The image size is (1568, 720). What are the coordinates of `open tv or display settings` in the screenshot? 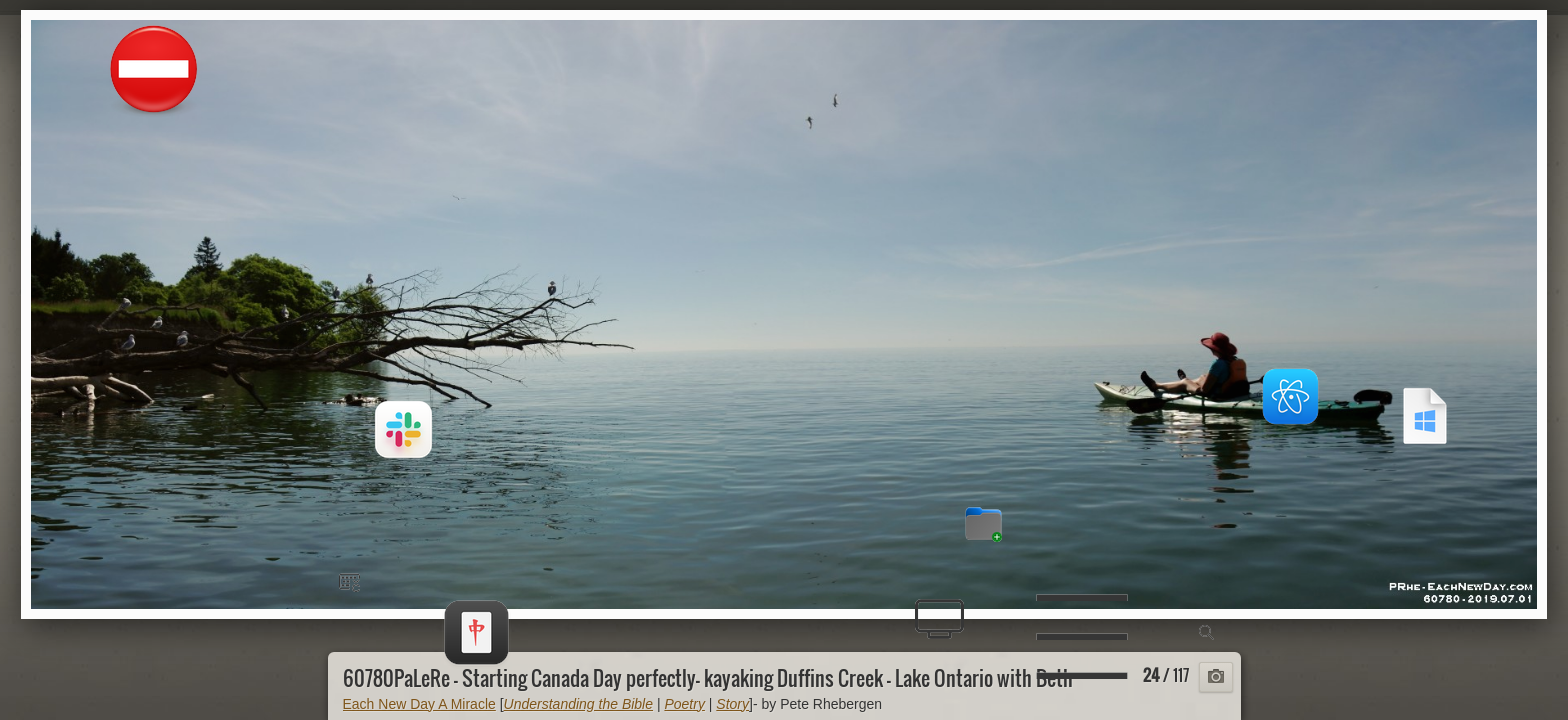 It's located at (939, 617).